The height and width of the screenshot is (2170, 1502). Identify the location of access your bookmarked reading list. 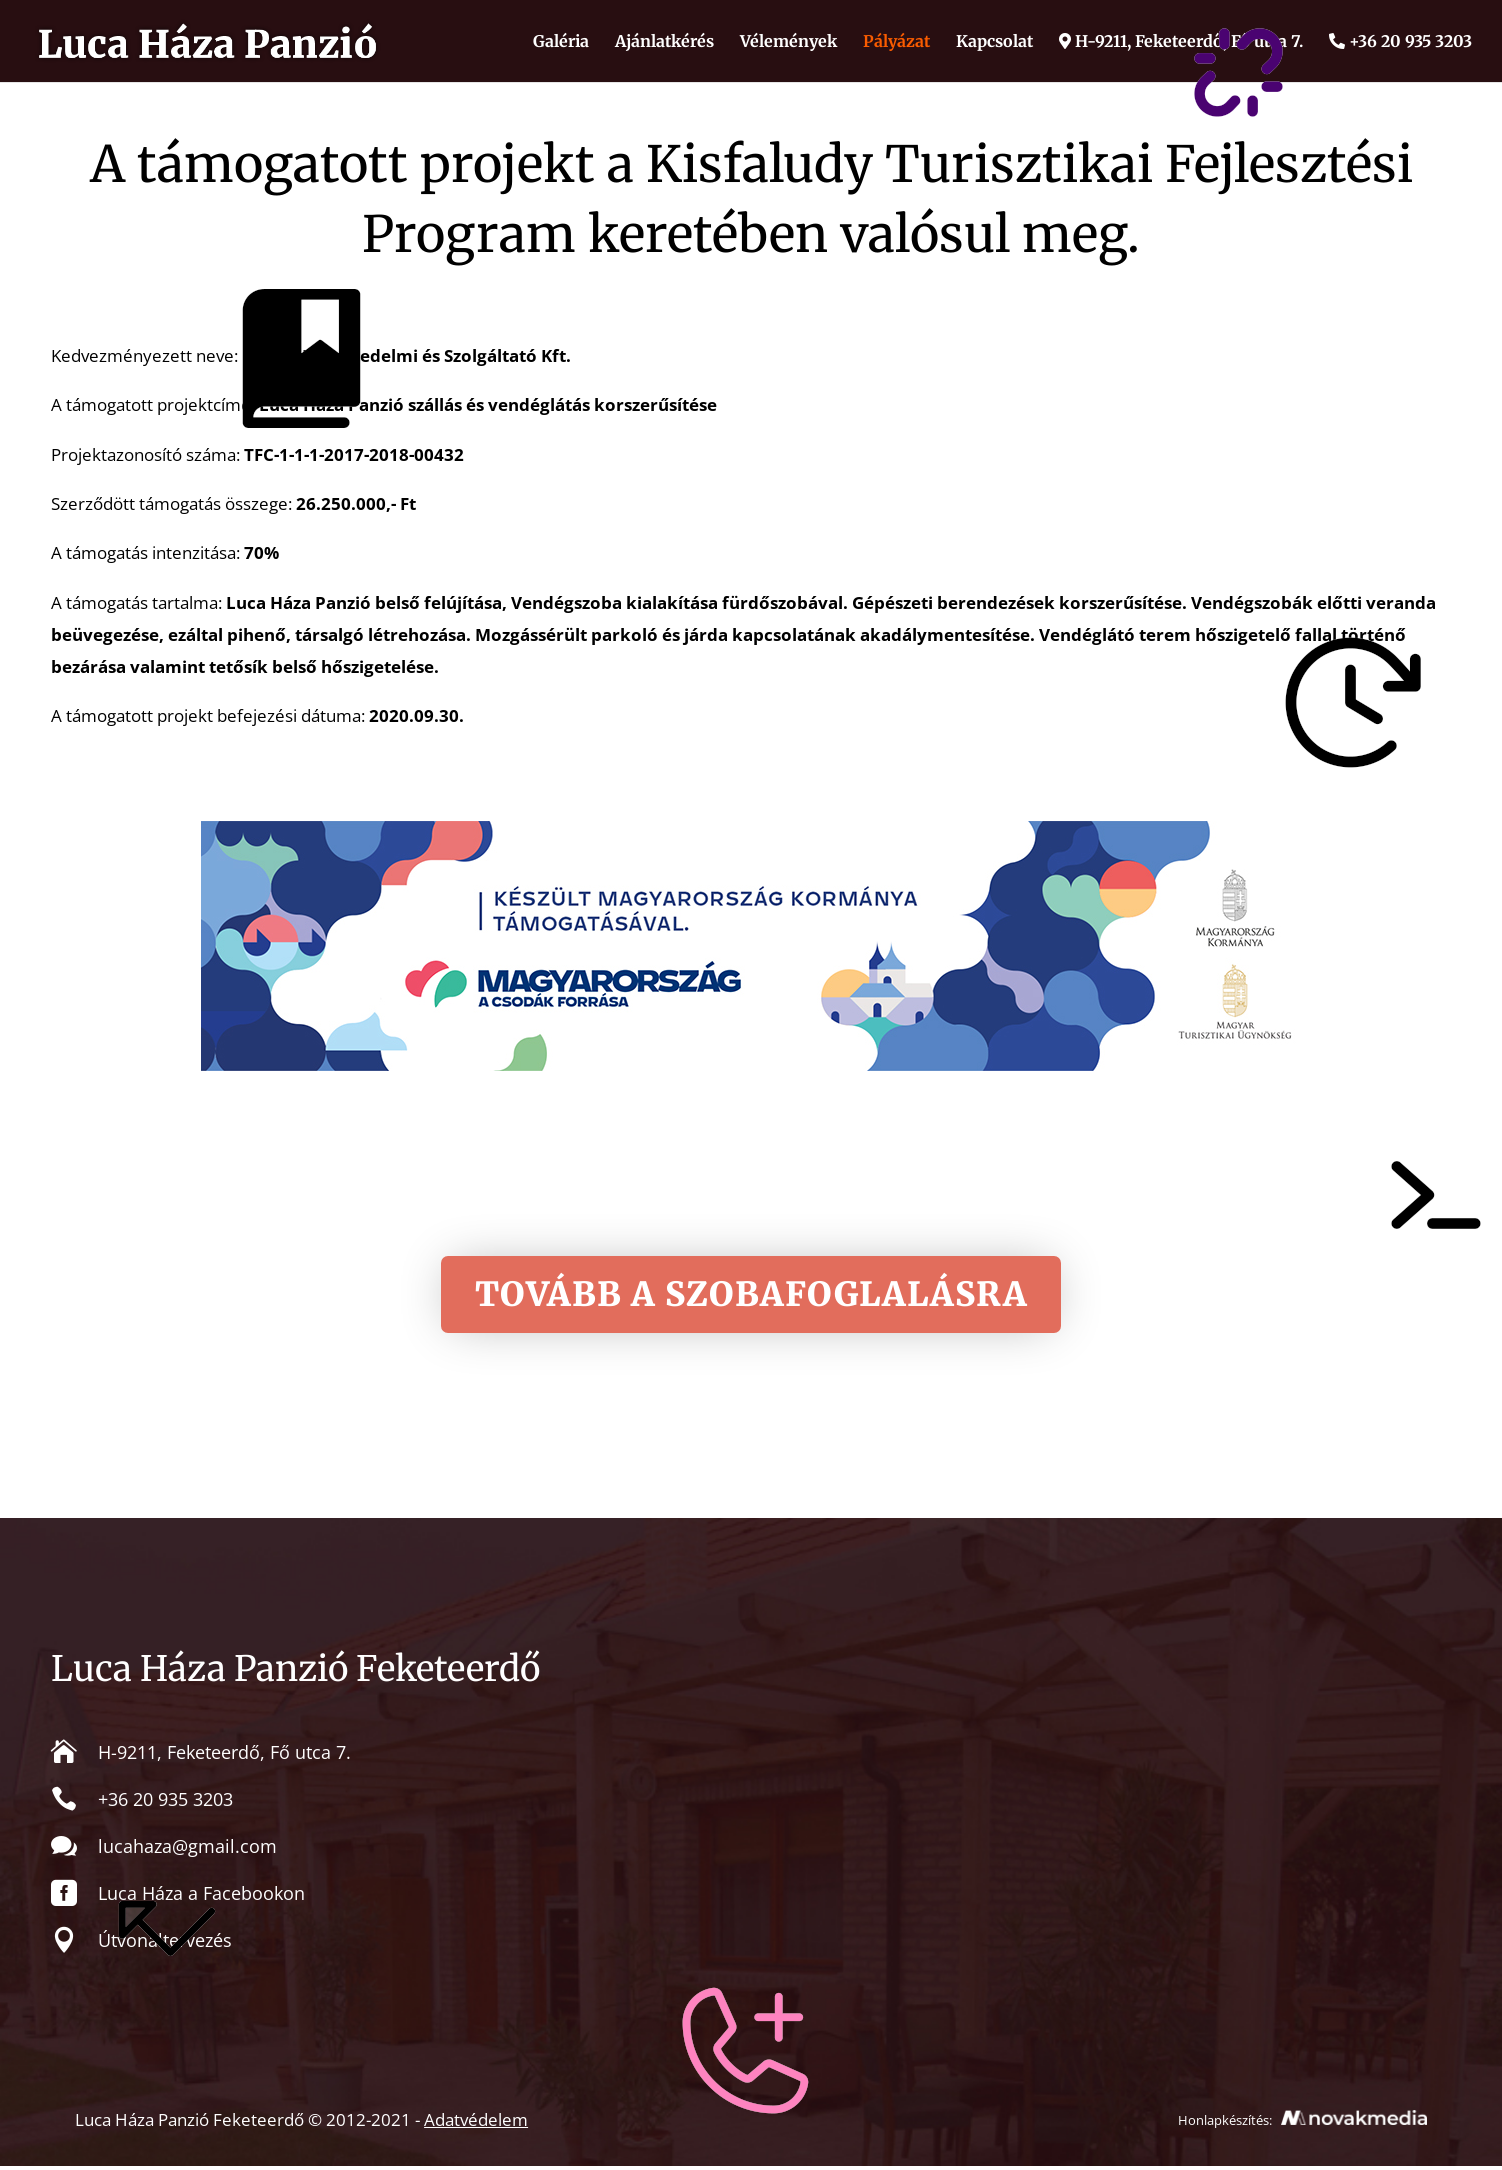
(301, 358).